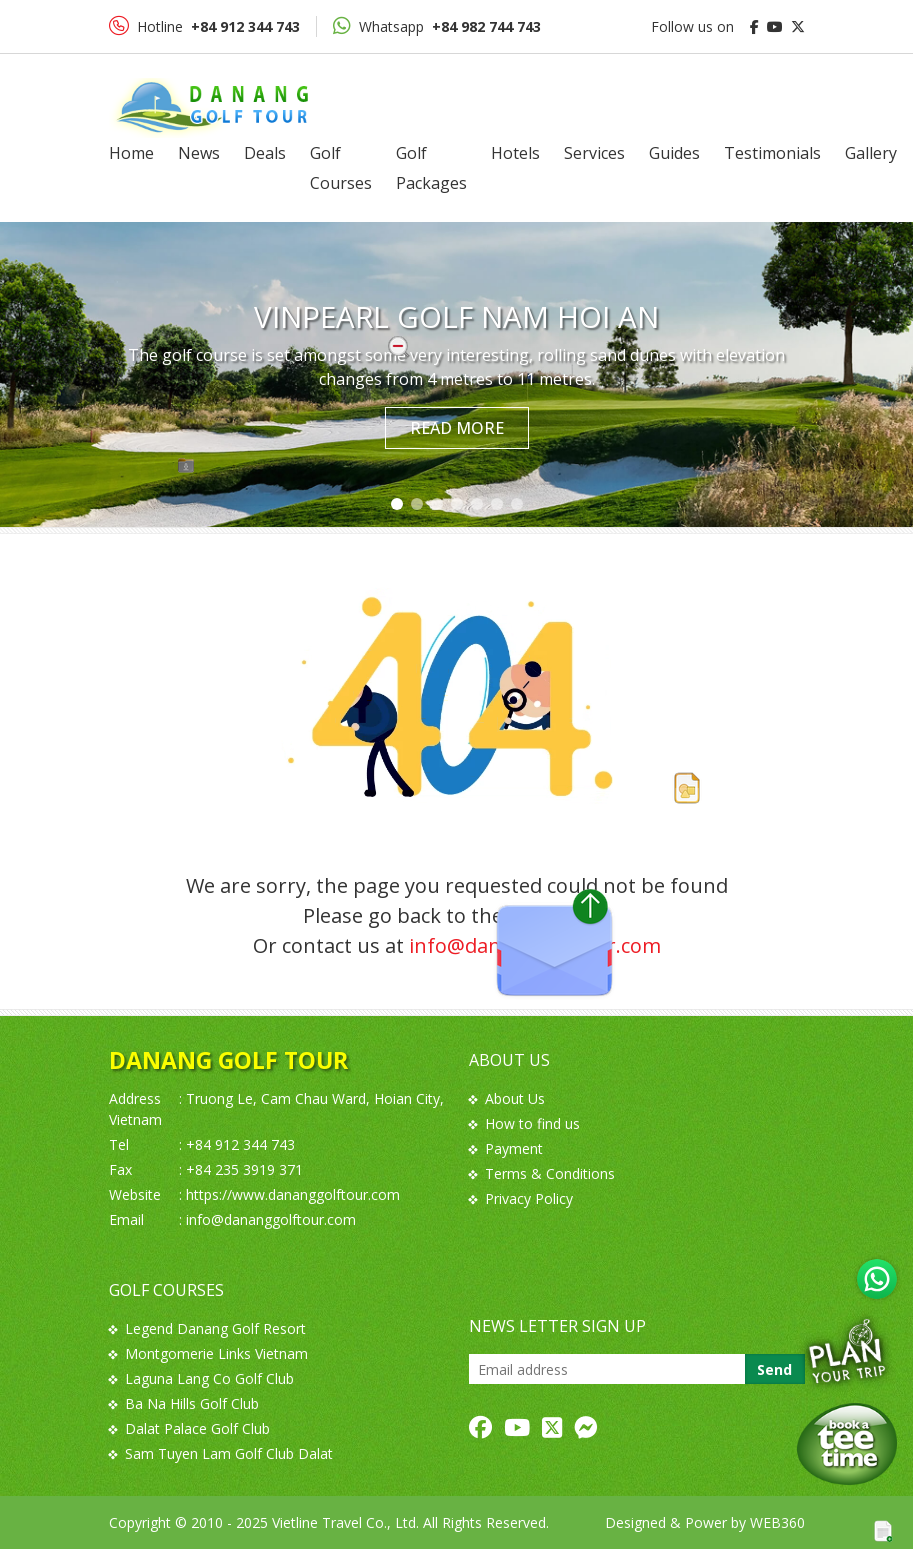 This screenshot has height=1549, width=913. What do you see at coordinates (554, 950) in the screenshot?
I see `message sent successfully` at bounding box center [554, 950].